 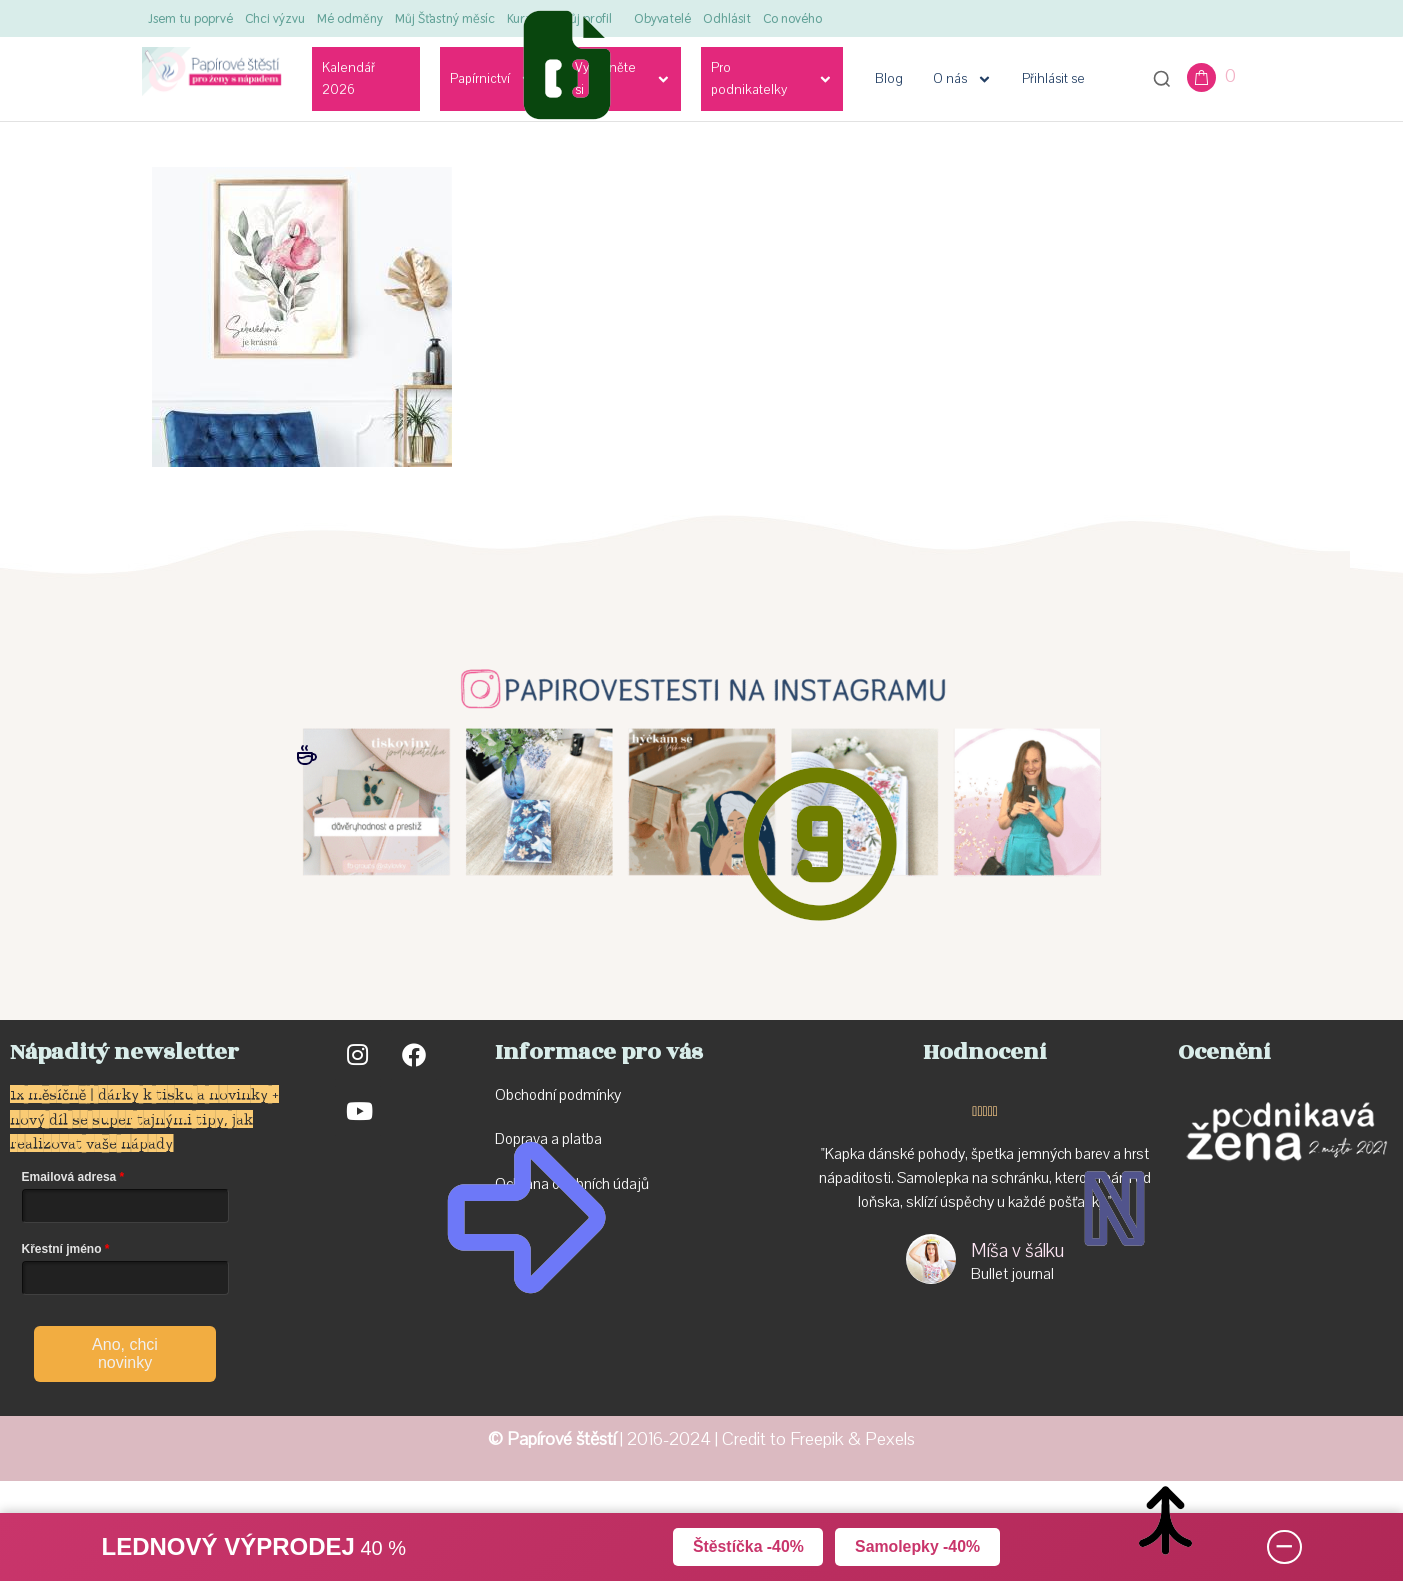 What do you see at coordinates (820, 844) in the screenshot?
I see `indicates item number 9 in a numbered list or sequence` at bounding box center [820, 844].